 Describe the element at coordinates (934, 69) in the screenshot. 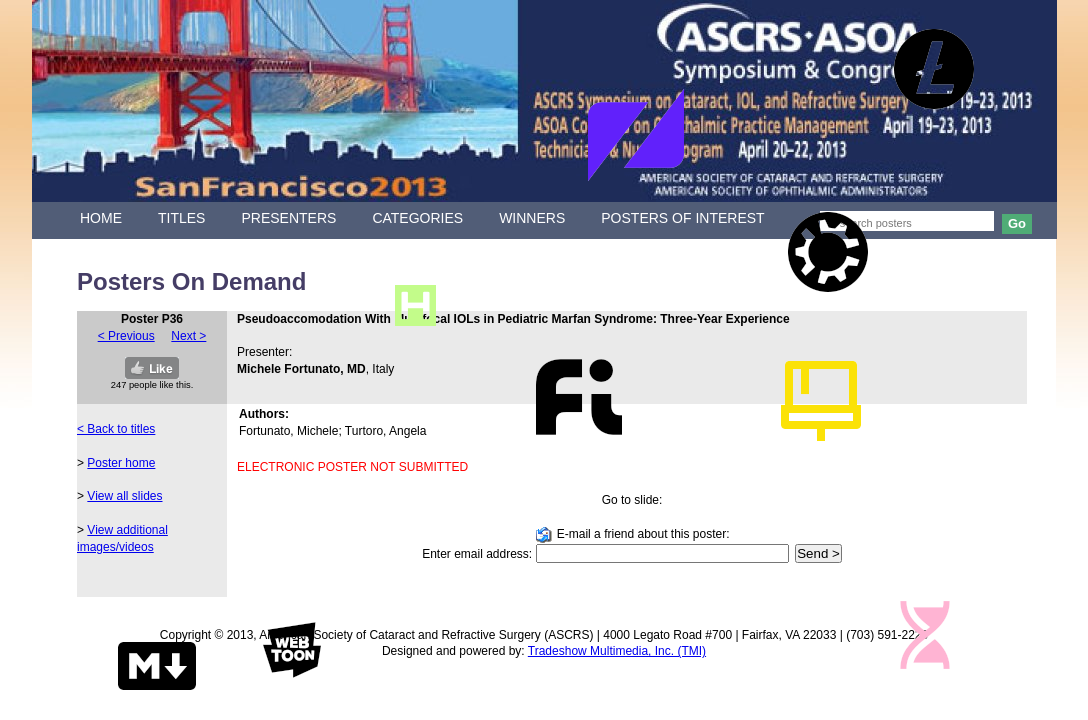

I see `litecoin cryptocurrency logo` at that location.